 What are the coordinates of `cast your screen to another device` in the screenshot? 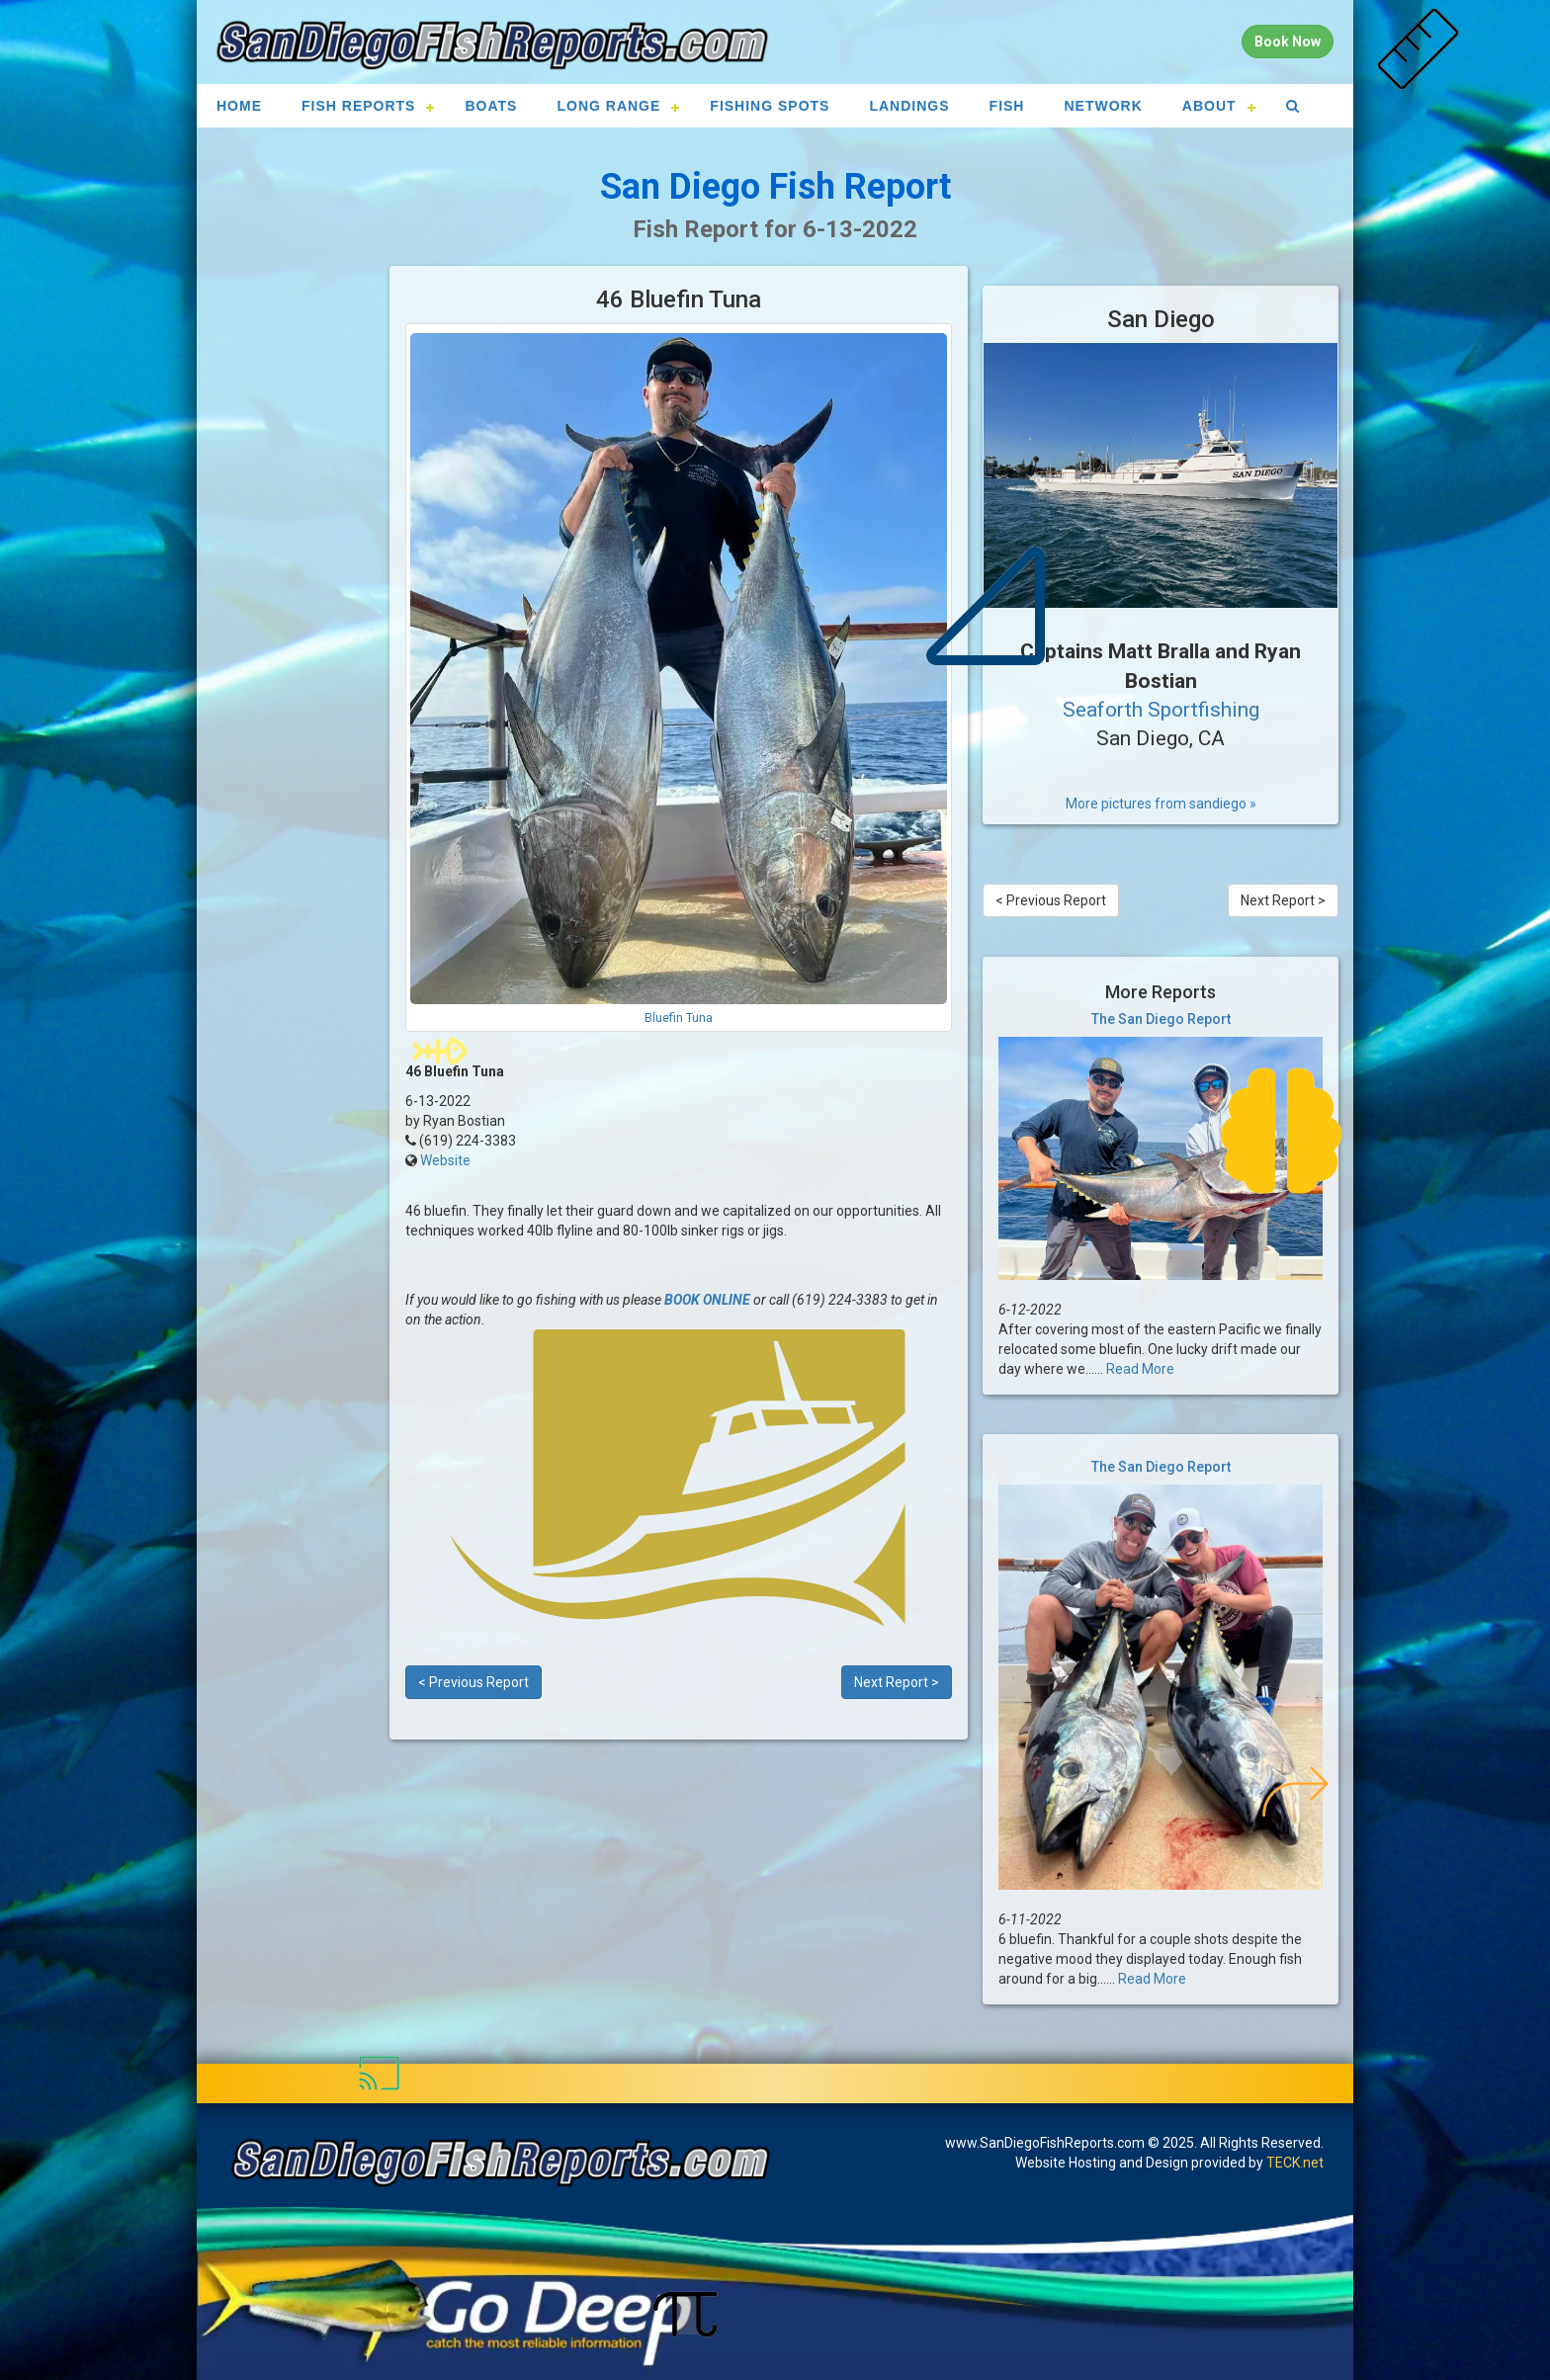 It's located at (379, 2073).